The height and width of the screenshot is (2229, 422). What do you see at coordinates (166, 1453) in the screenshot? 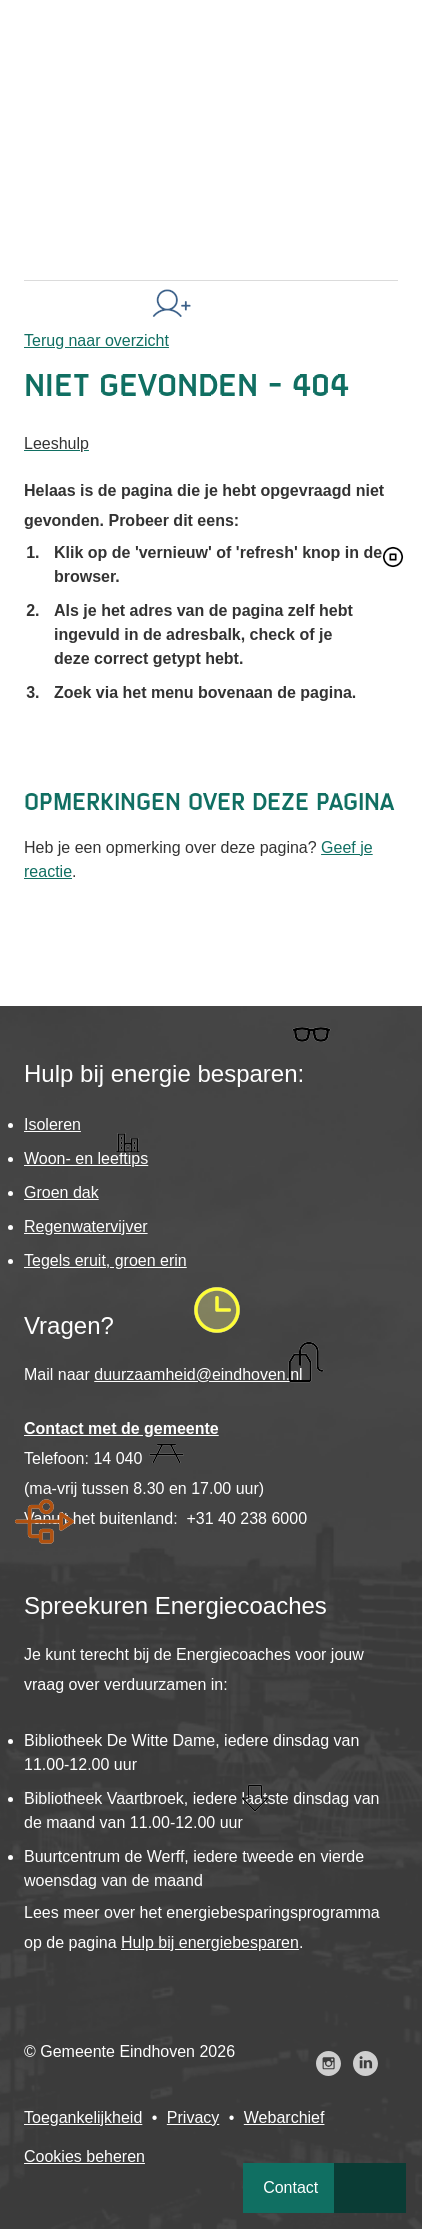
I see `find nearby picnic areas or rest stops` at bounding box center [166, 1453].